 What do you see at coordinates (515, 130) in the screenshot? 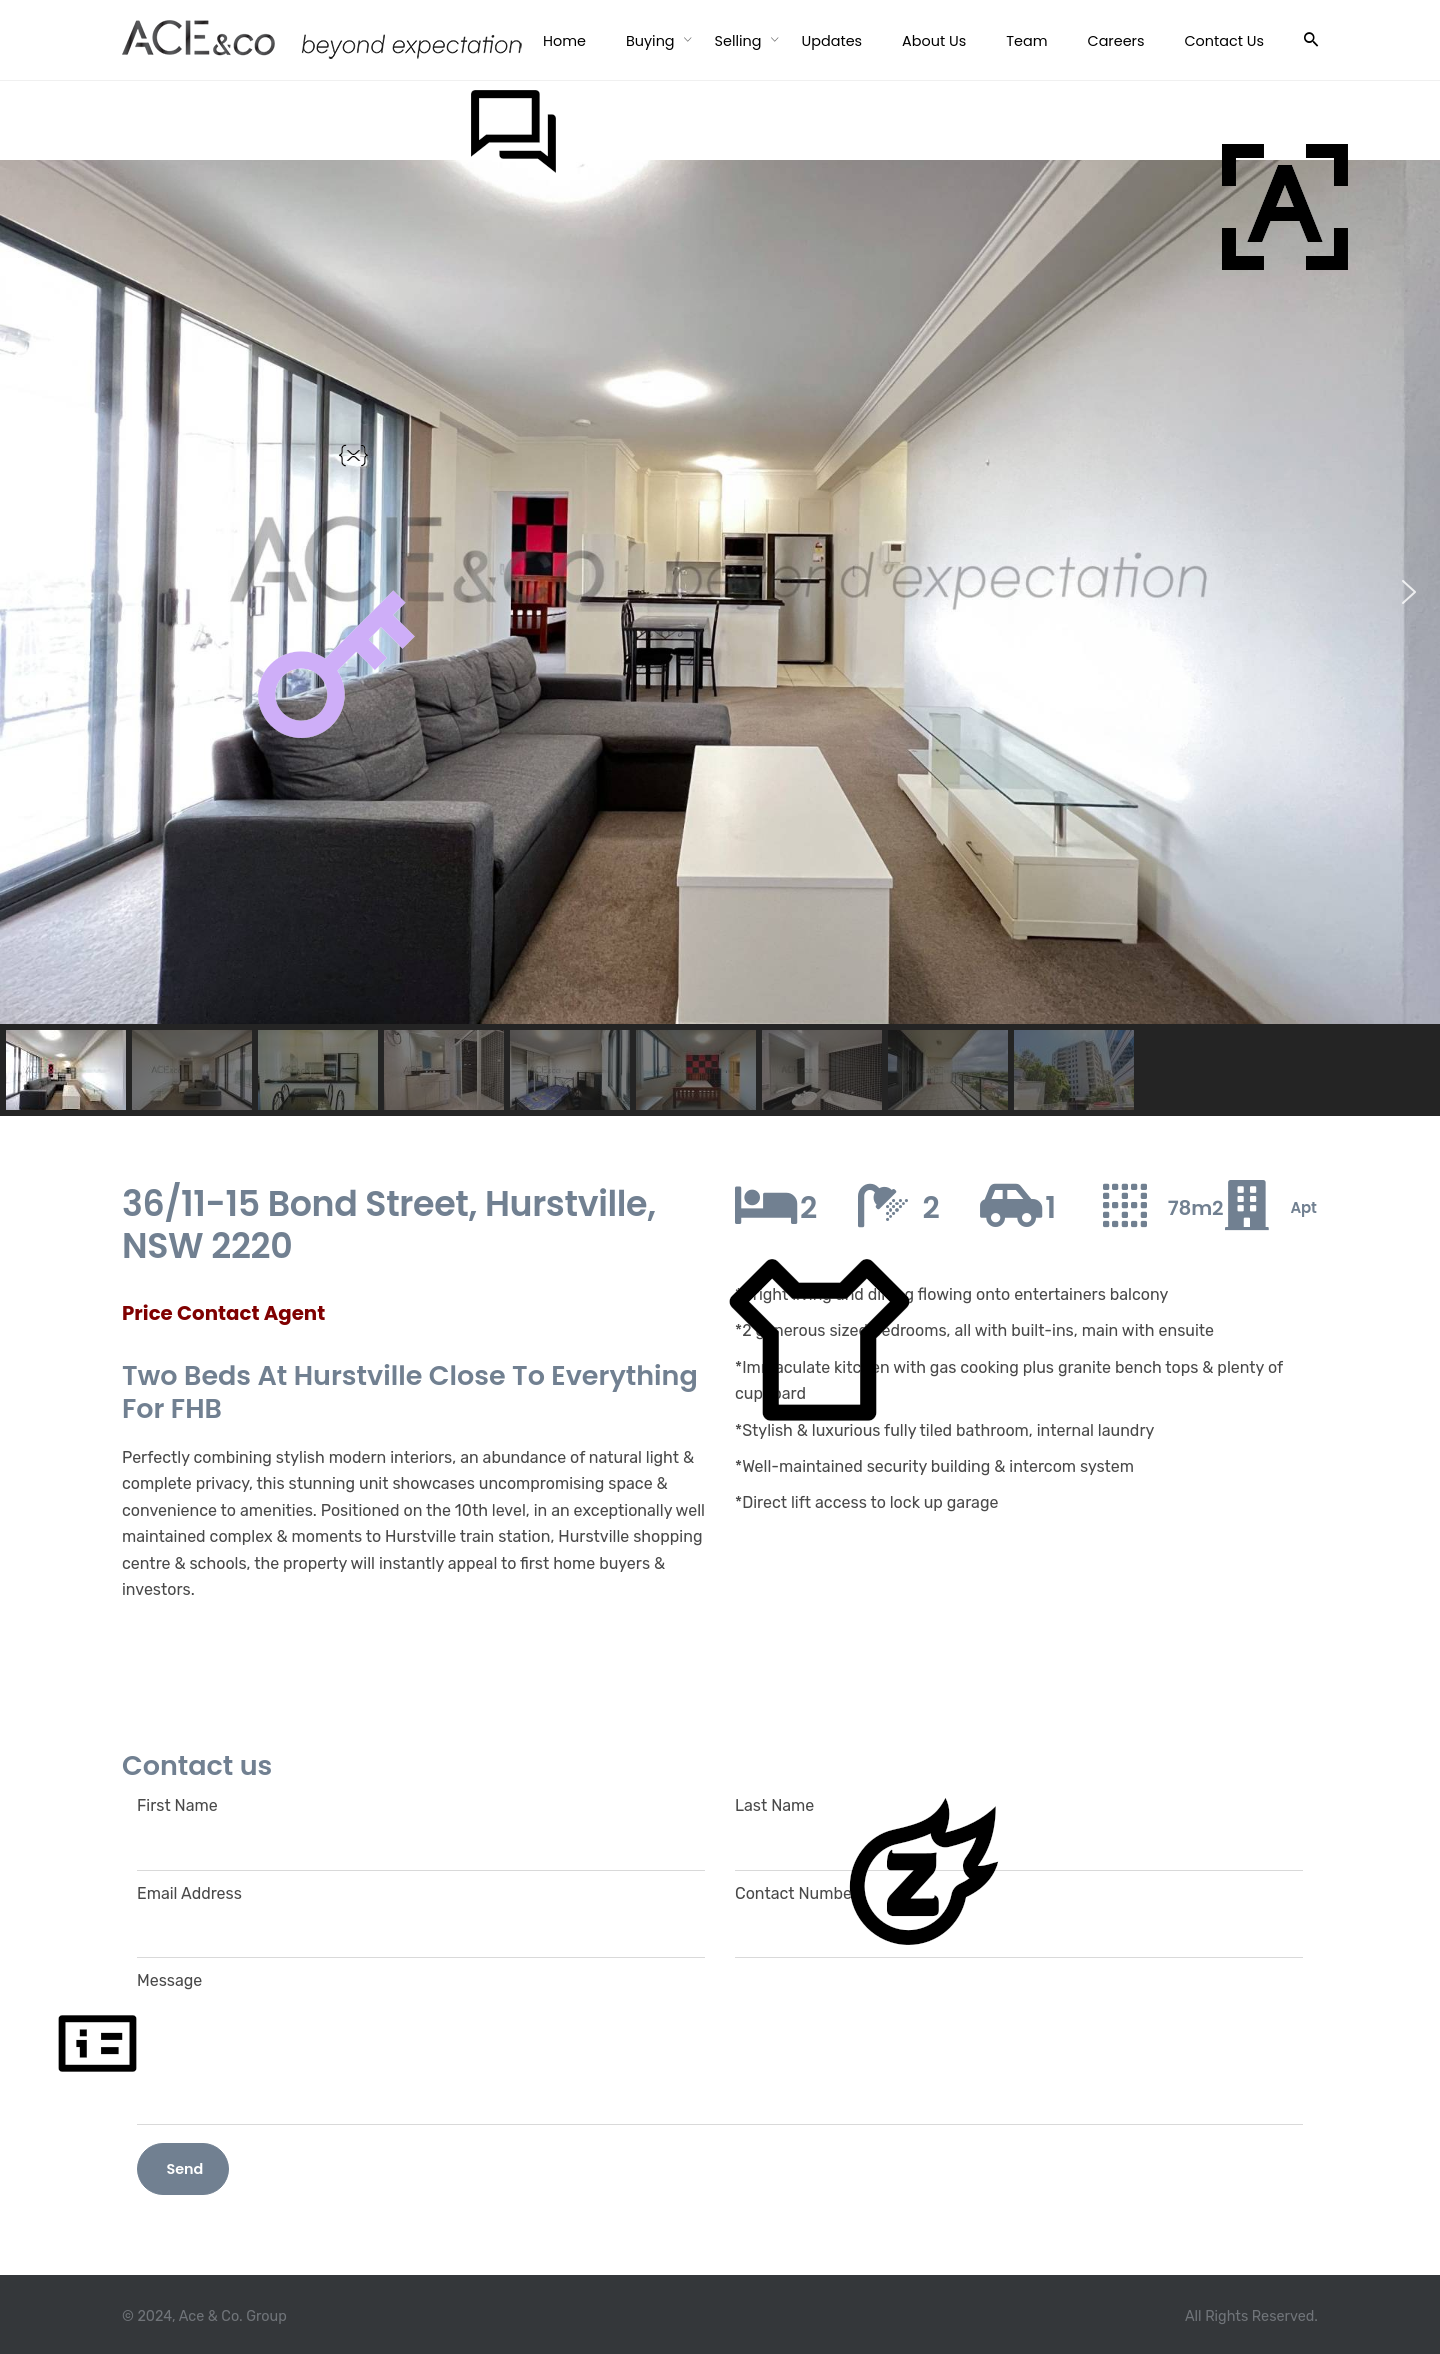
I see `open chat or messaging feature` at bounding box center [515, 130].